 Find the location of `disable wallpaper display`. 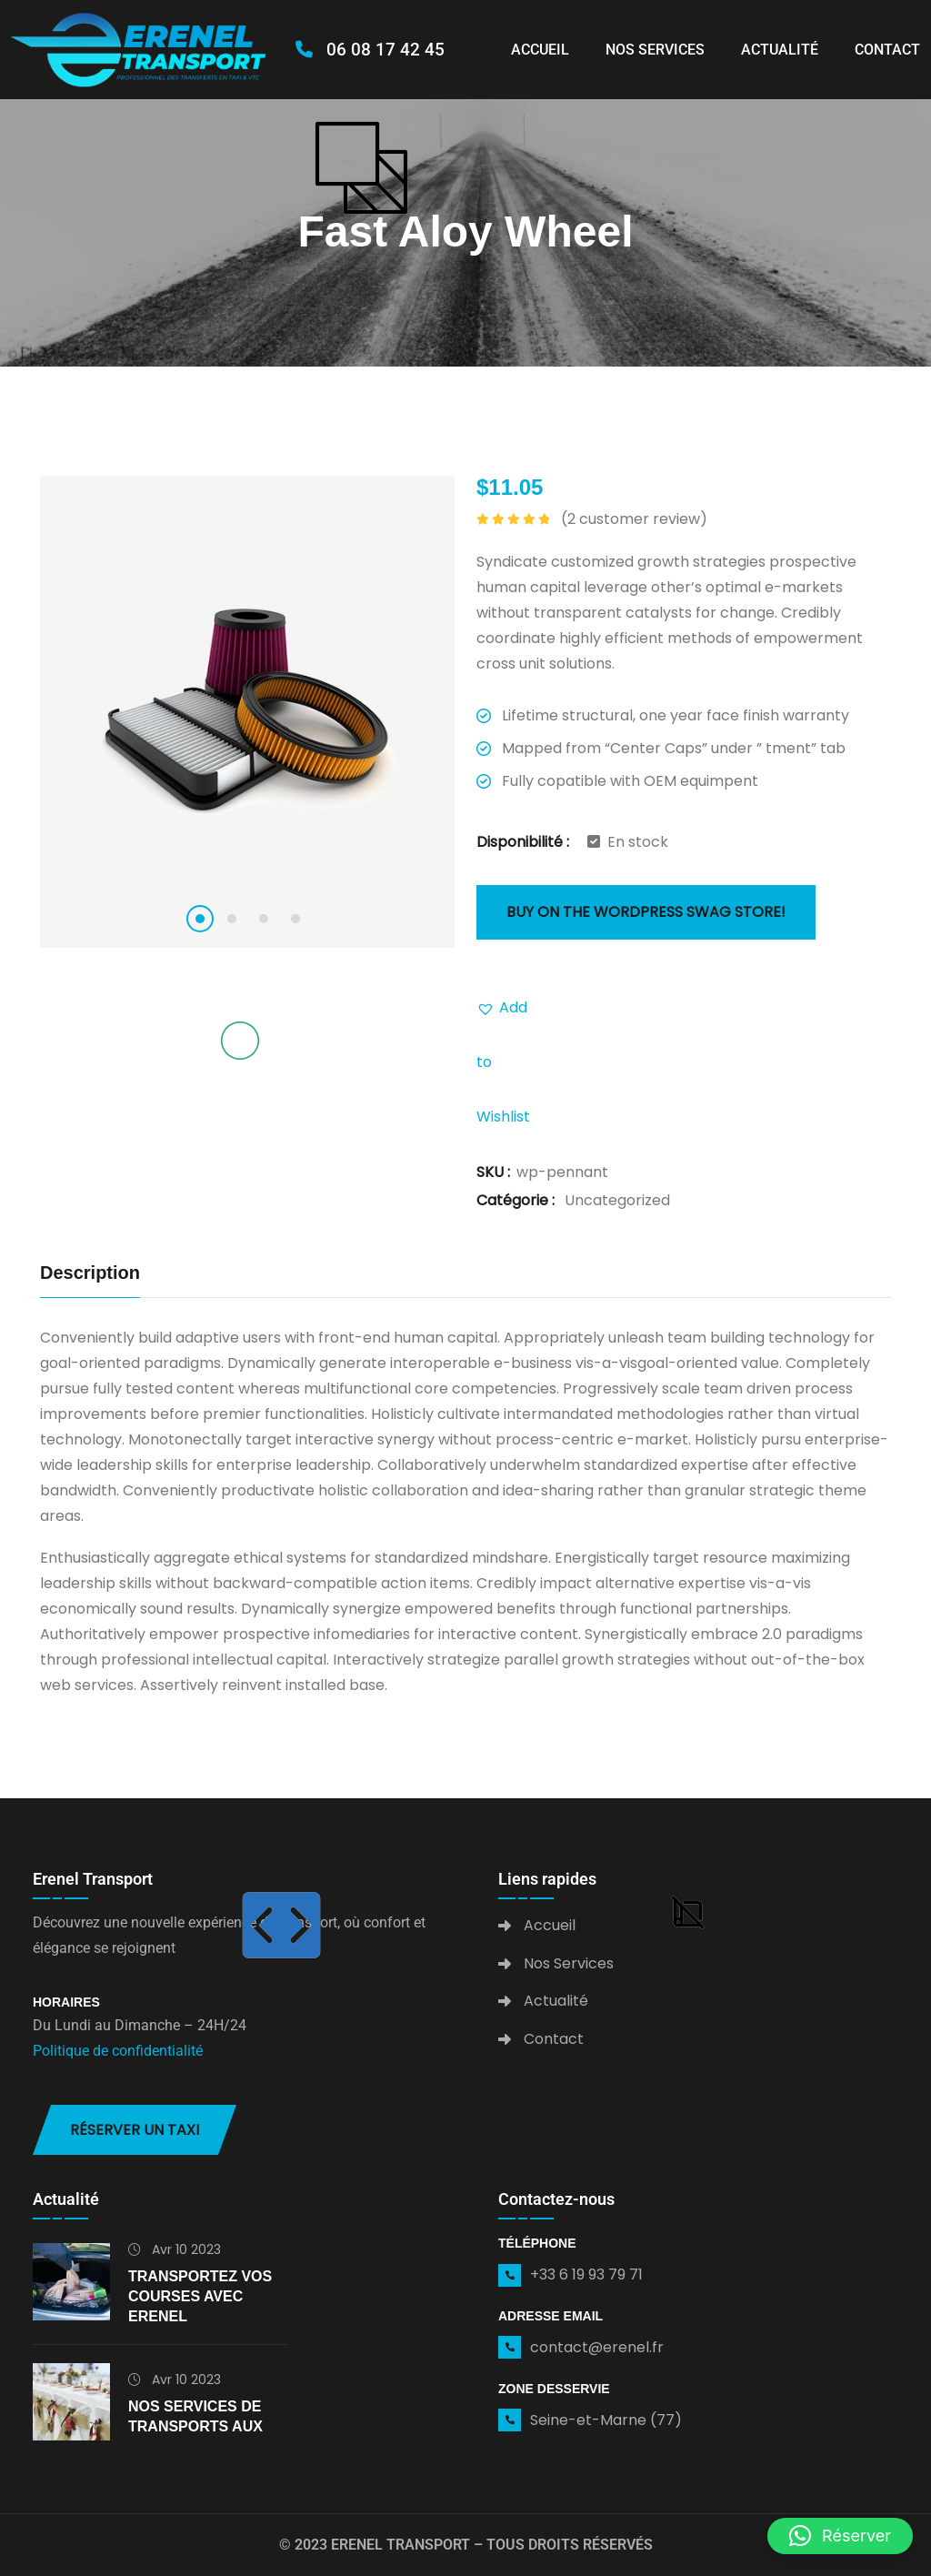

disable wallpaper display is located at coordinates (687, 1912).